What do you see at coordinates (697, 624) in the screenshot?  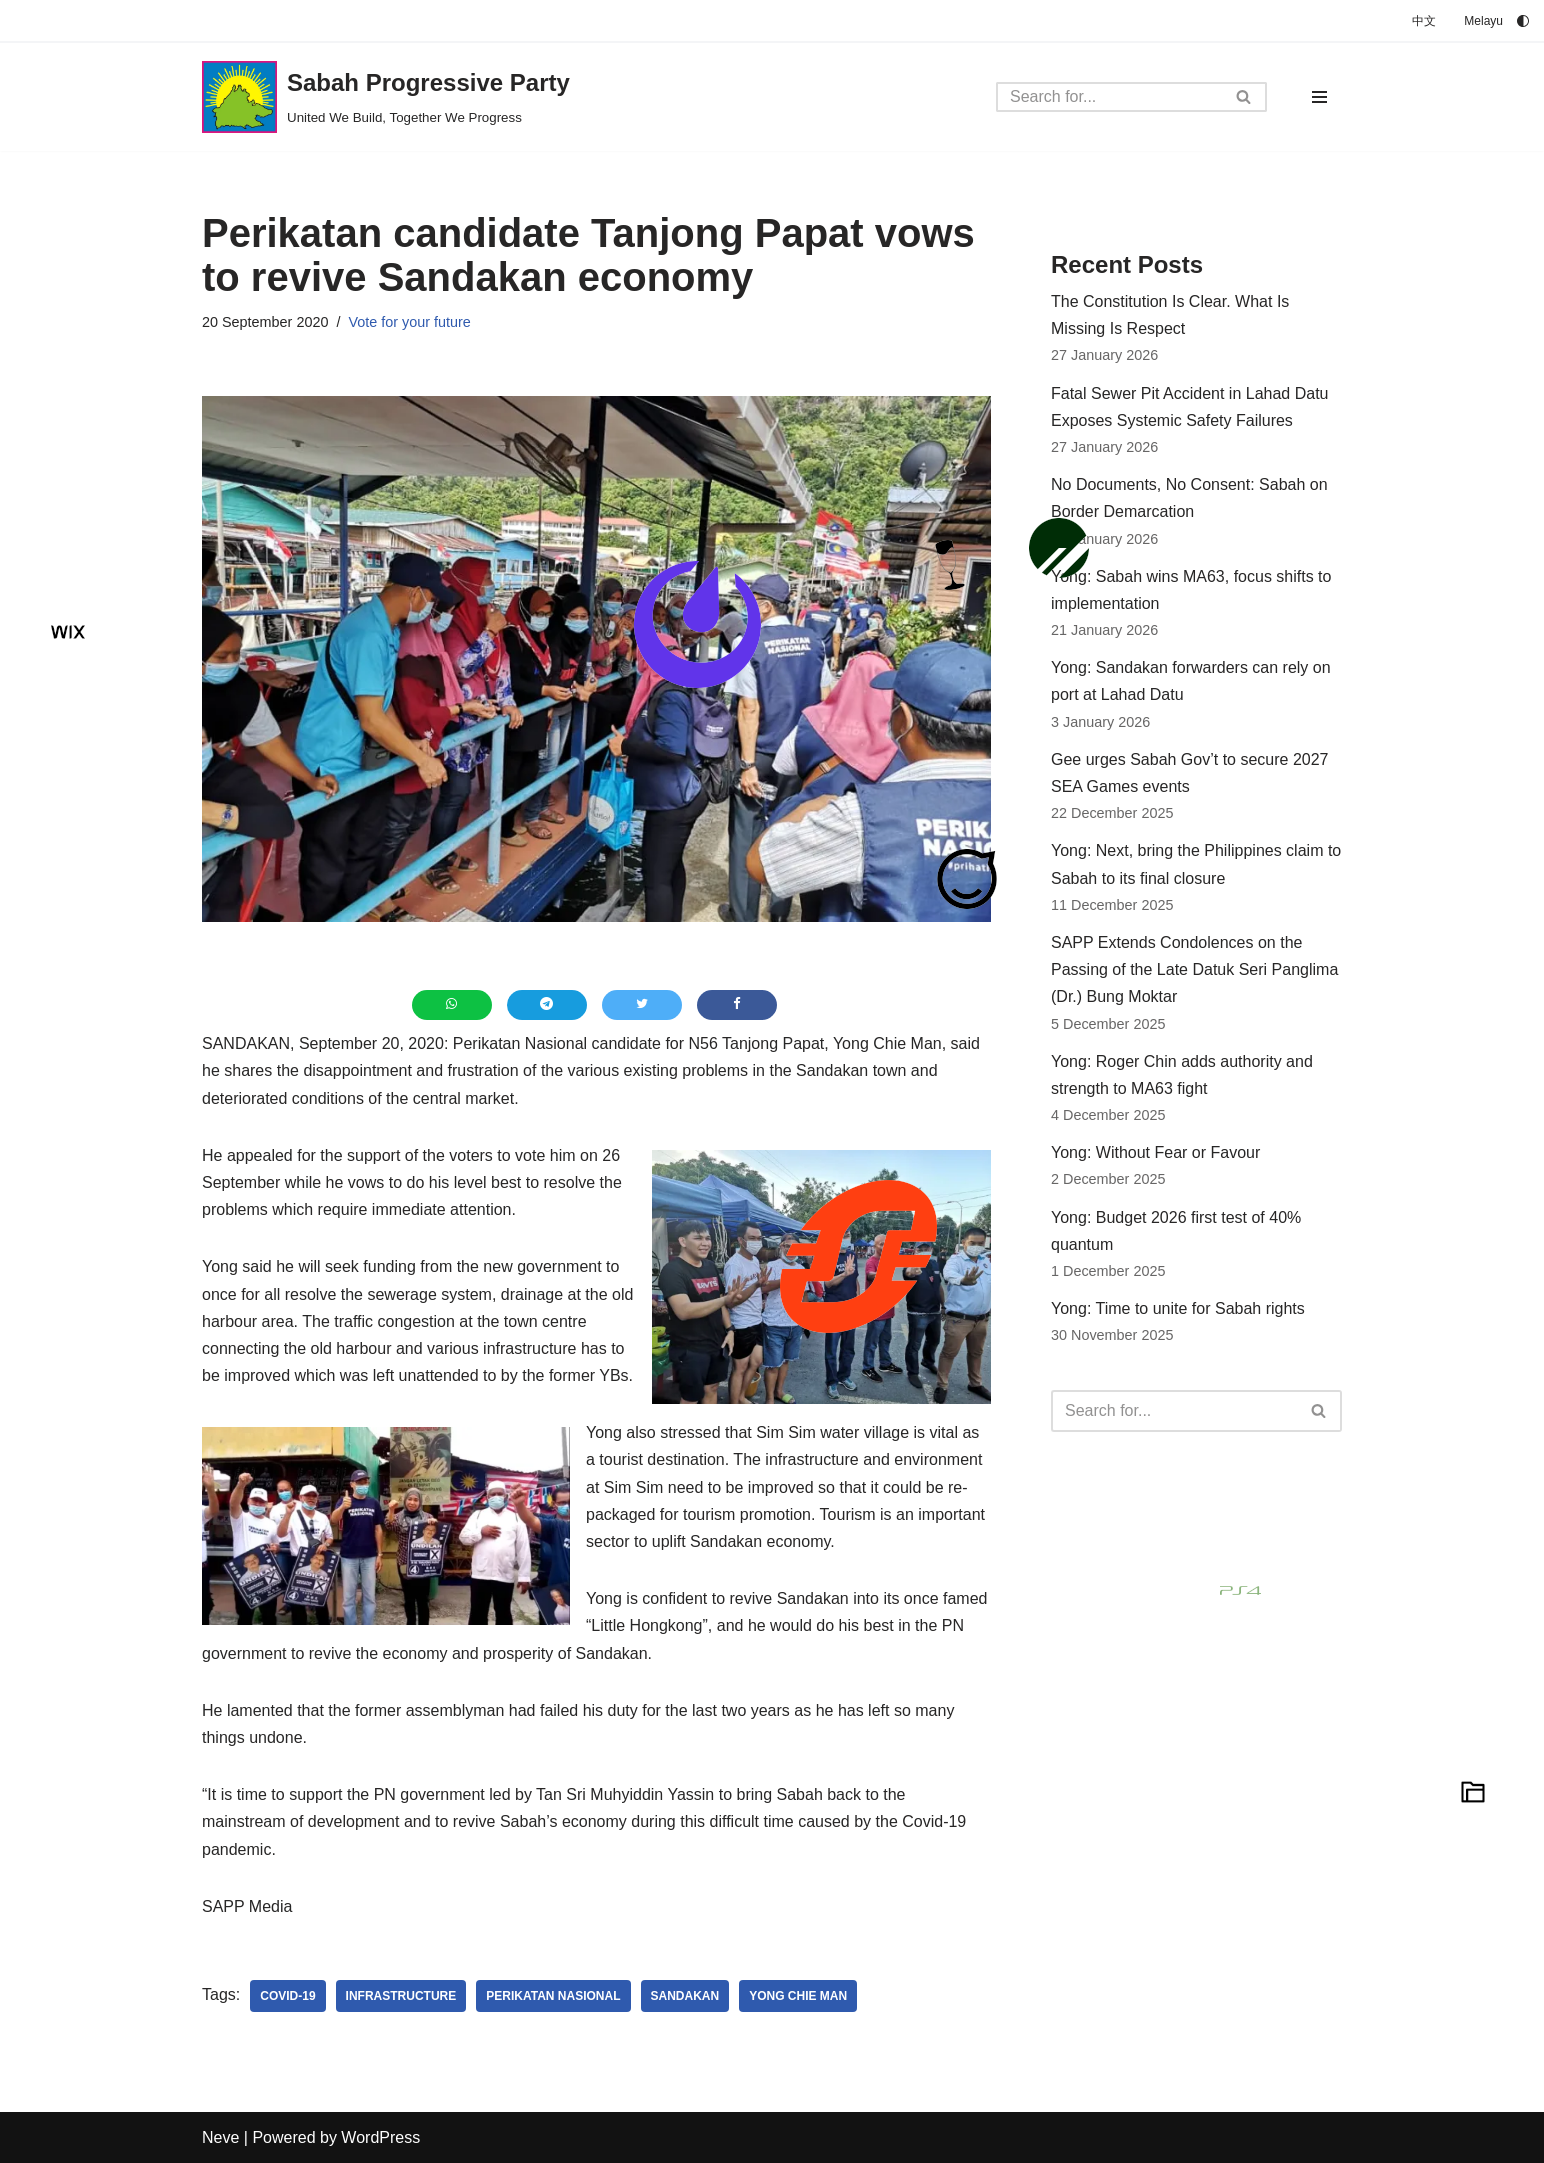 I see `open Mattermost messaging app` at bounding box center [697, 624].